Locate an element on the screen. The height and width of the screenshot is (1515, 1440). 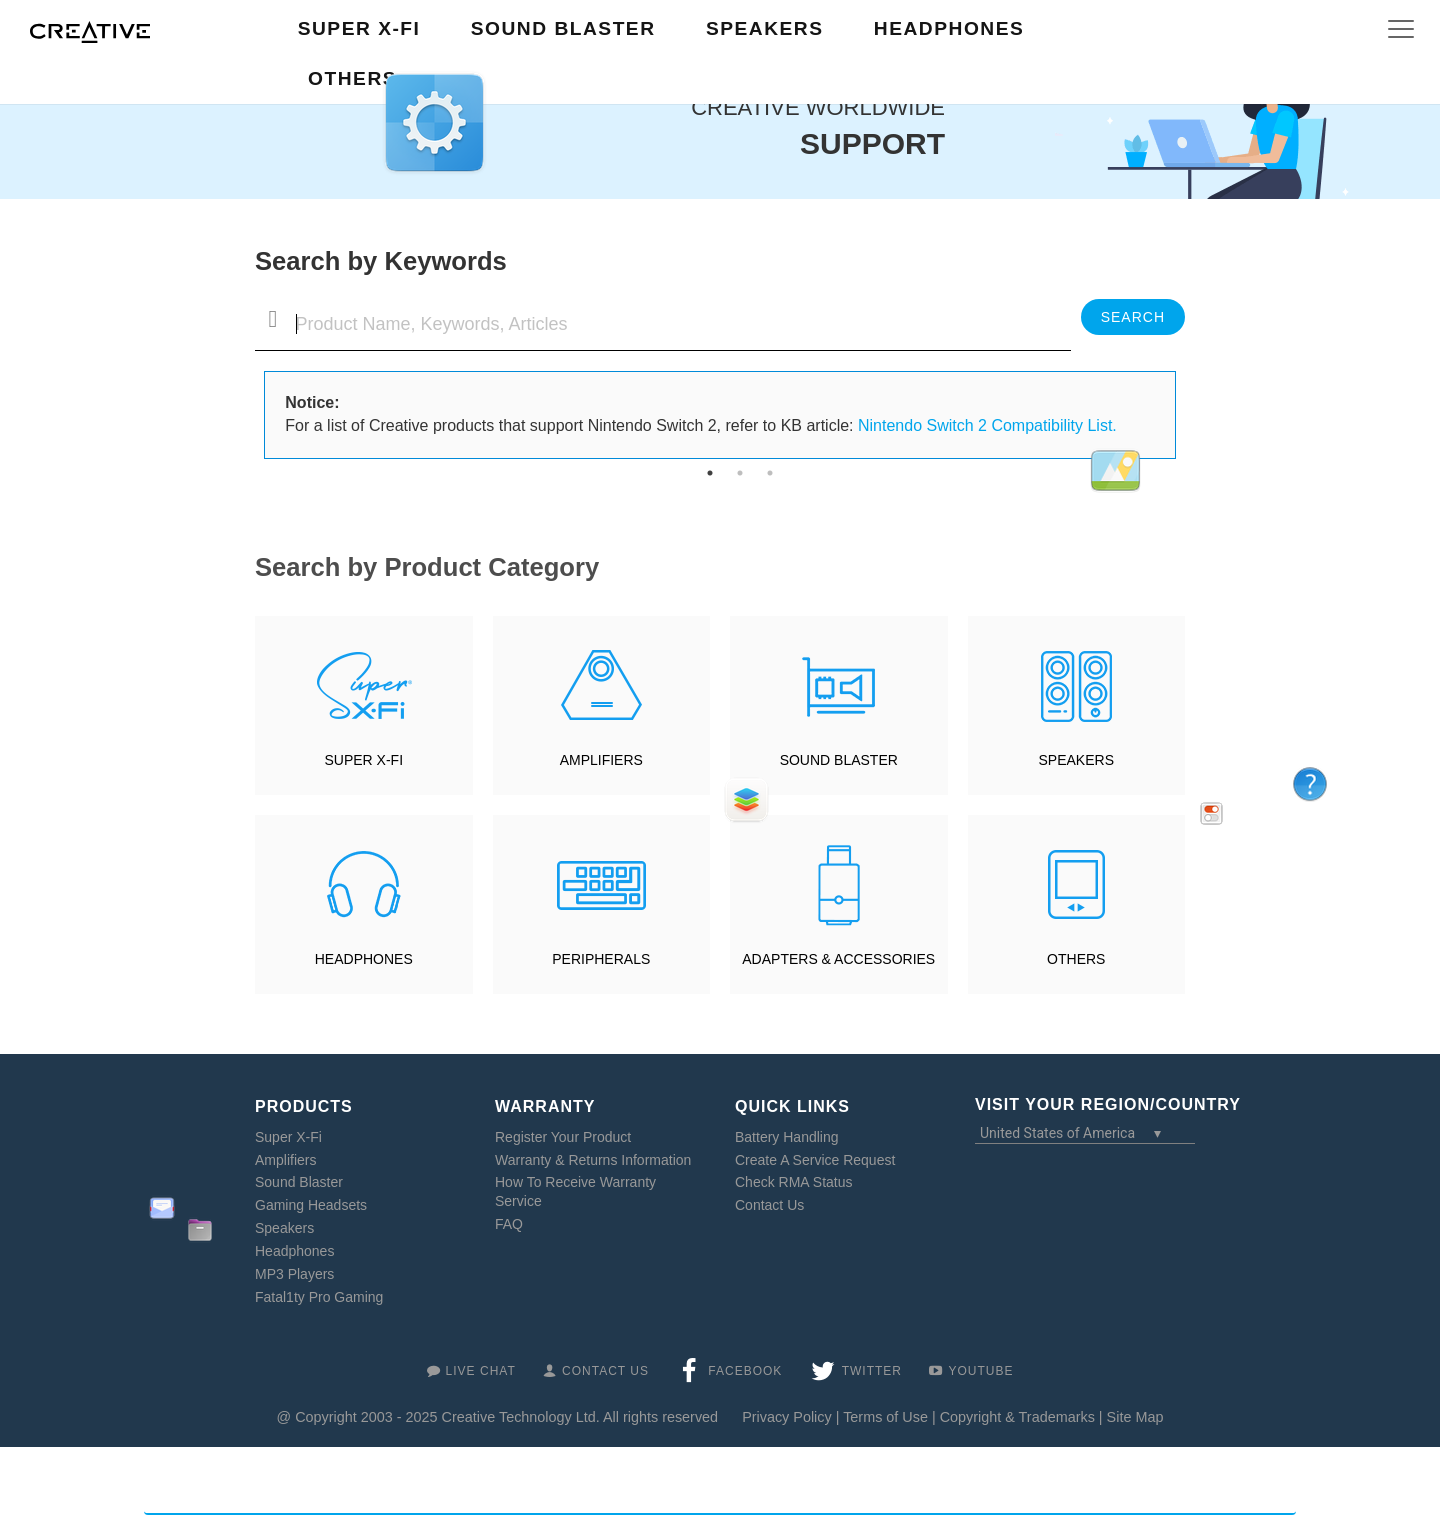
open the photos app is located at coordinates (1115, 470).